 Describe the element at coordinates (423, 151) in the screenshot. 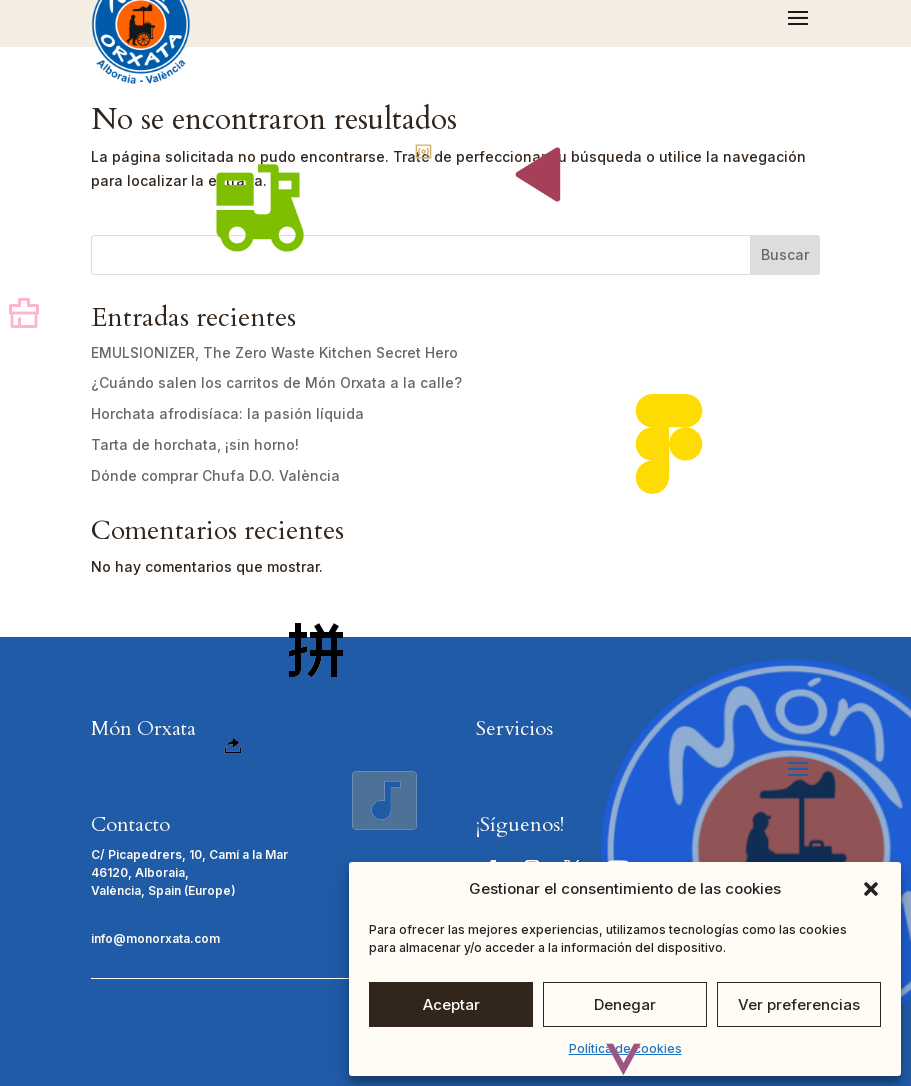

I see `enable surround sound audio output` at that location.